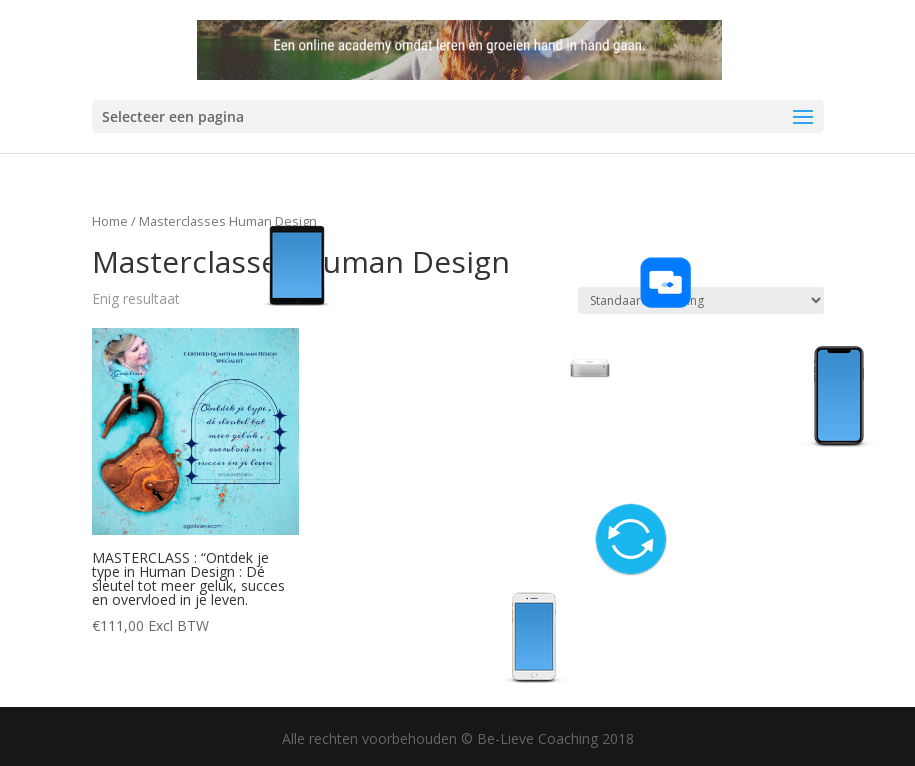  Describe the element at coordinates (665, 282) in the screenshot. I see `switch between open windows or applications` at that location.